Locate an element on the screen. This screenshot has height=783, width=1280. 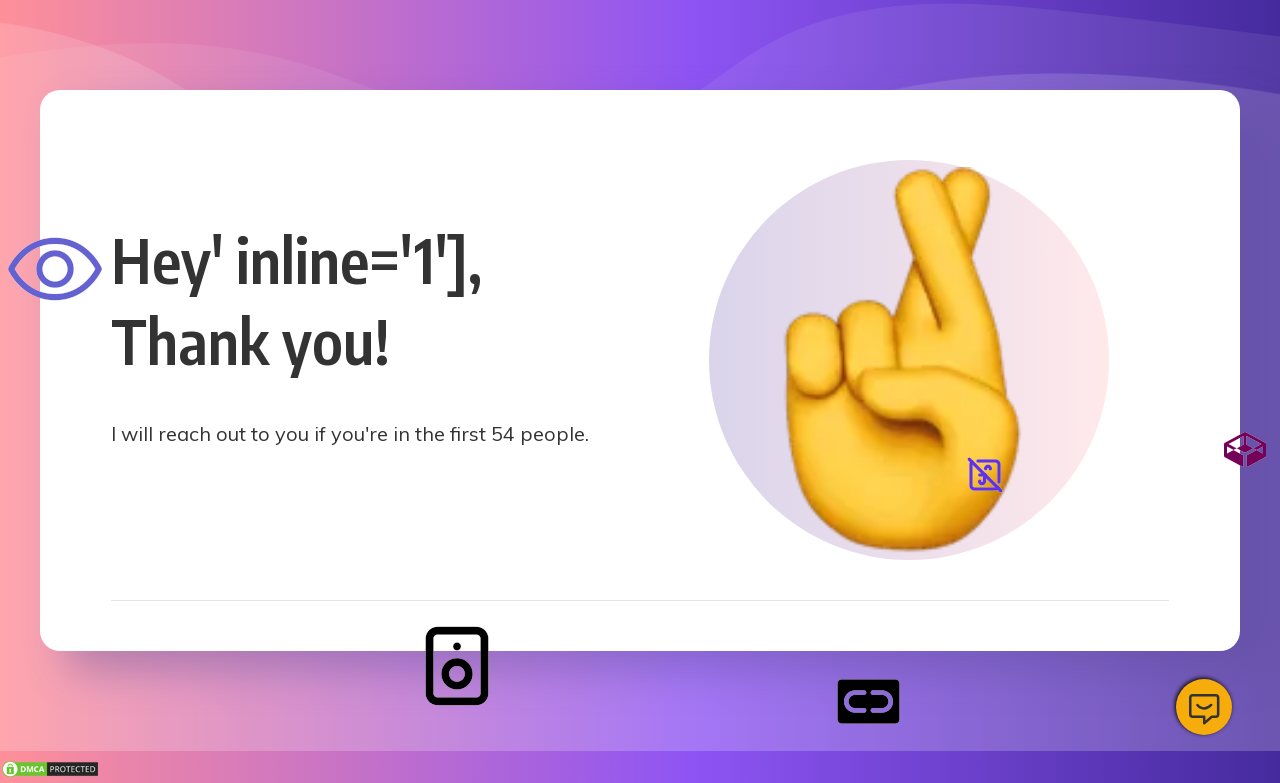
unlink or disconnect a shared resource is located at coordinates (868, 701).